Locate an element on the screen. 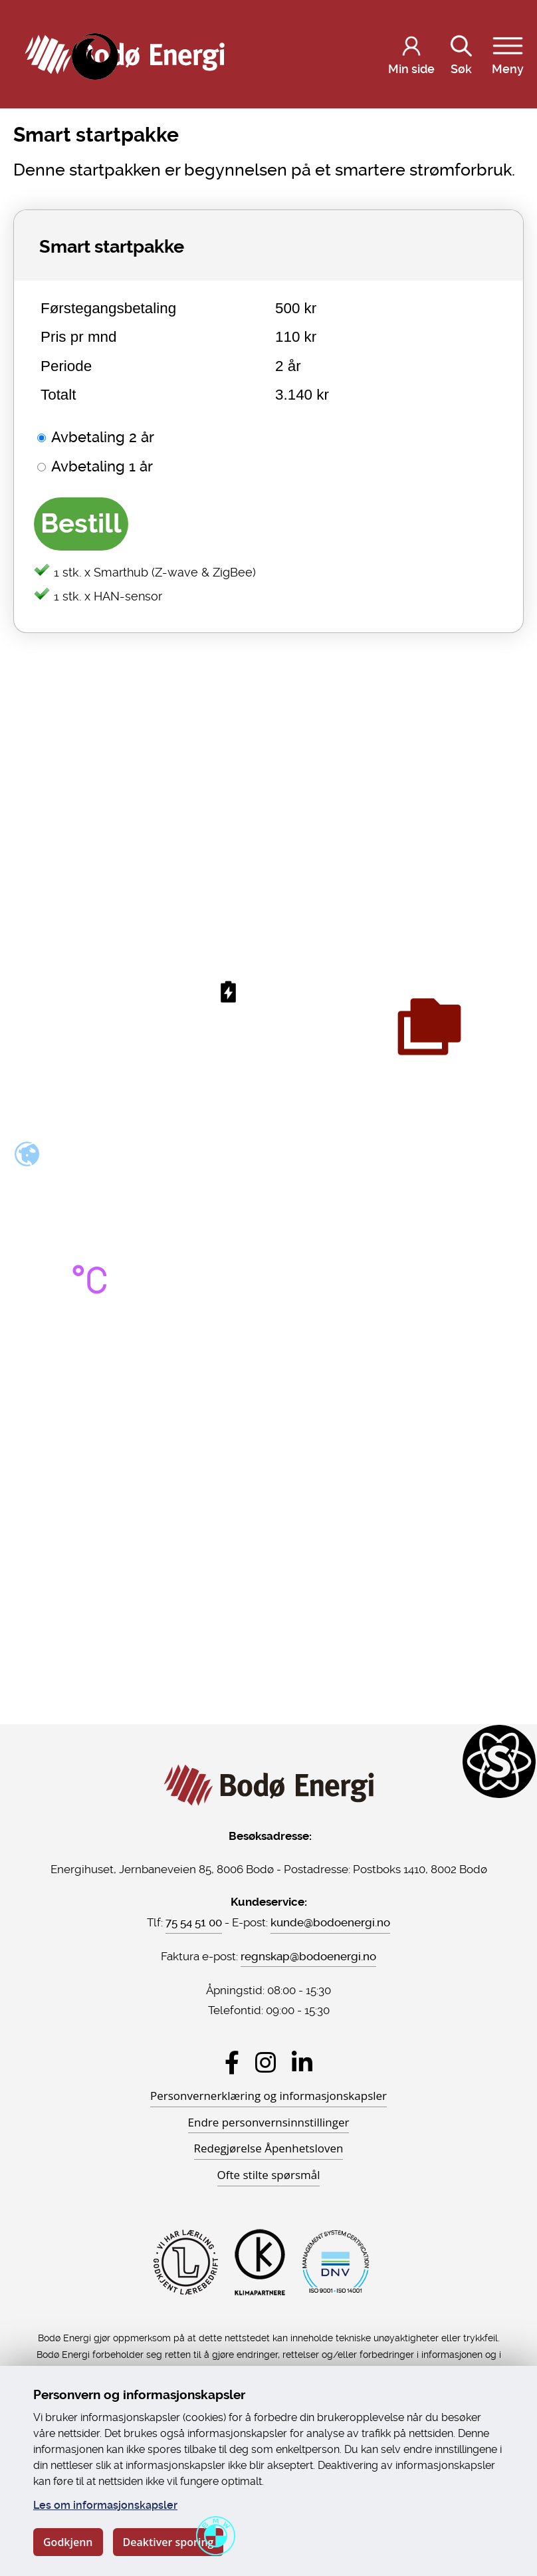 The width and height of the screenshot is (537, 2576). BMW brand logo is located at coordinates (215, 2535).